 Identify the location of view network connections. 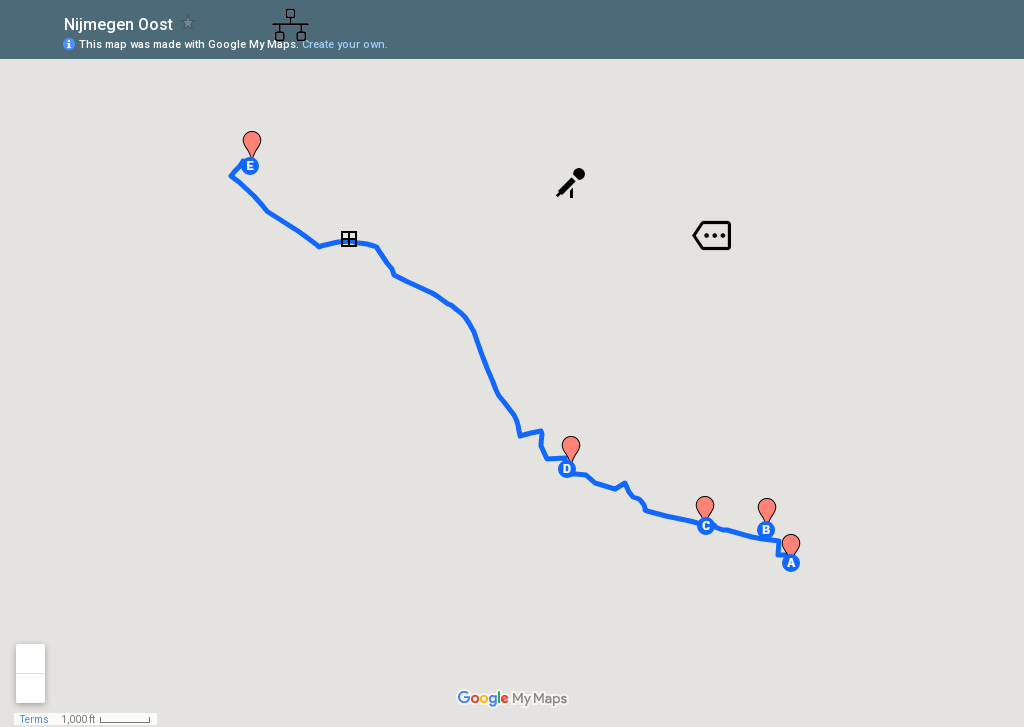
(290, 25).